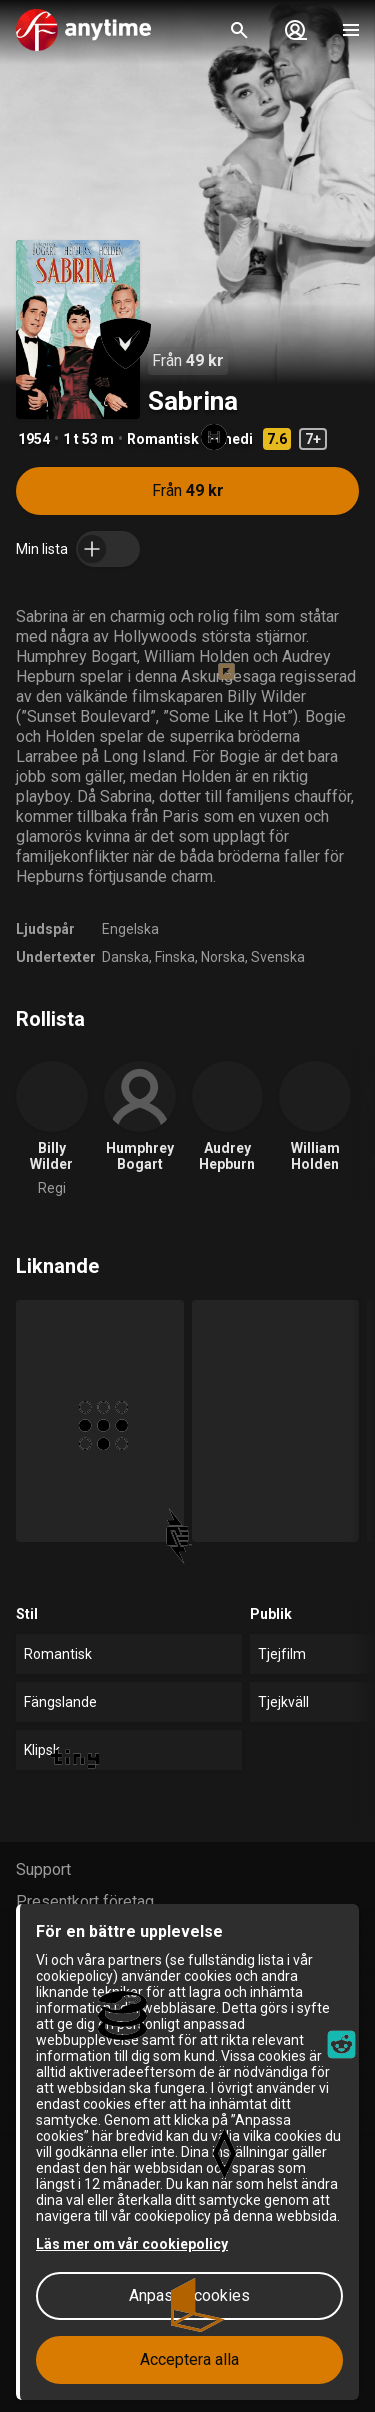 This screenshot has height=2412, width=375. What do you see at coordinates (75, 1759) in the screenshot?
I see `tinygrad logo` at bounding box center [75, 1759].